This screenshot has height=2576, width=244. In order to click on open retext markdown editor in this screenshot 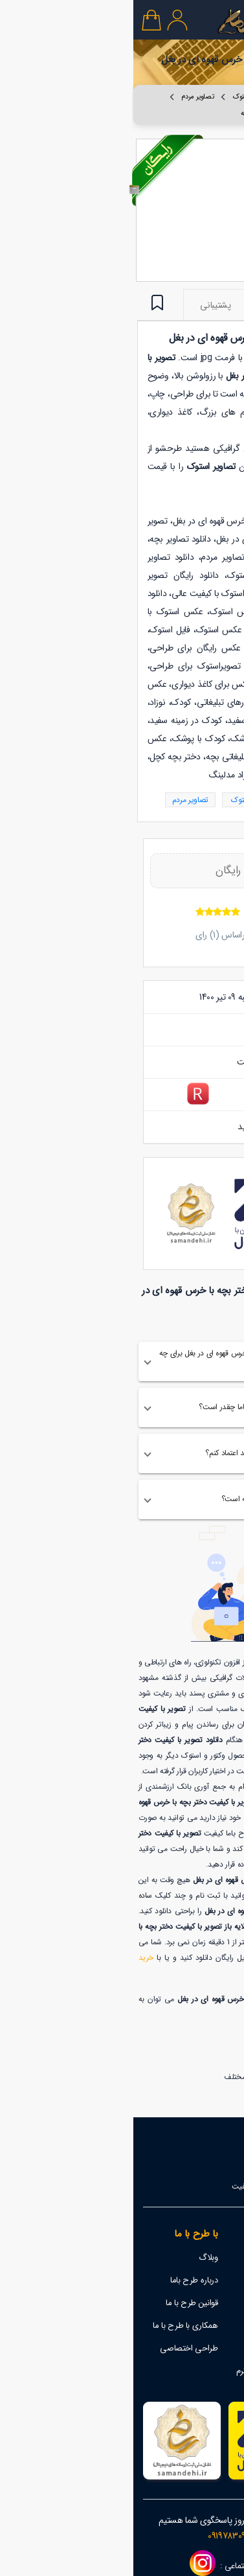, I will do `click(198, 1094)`.